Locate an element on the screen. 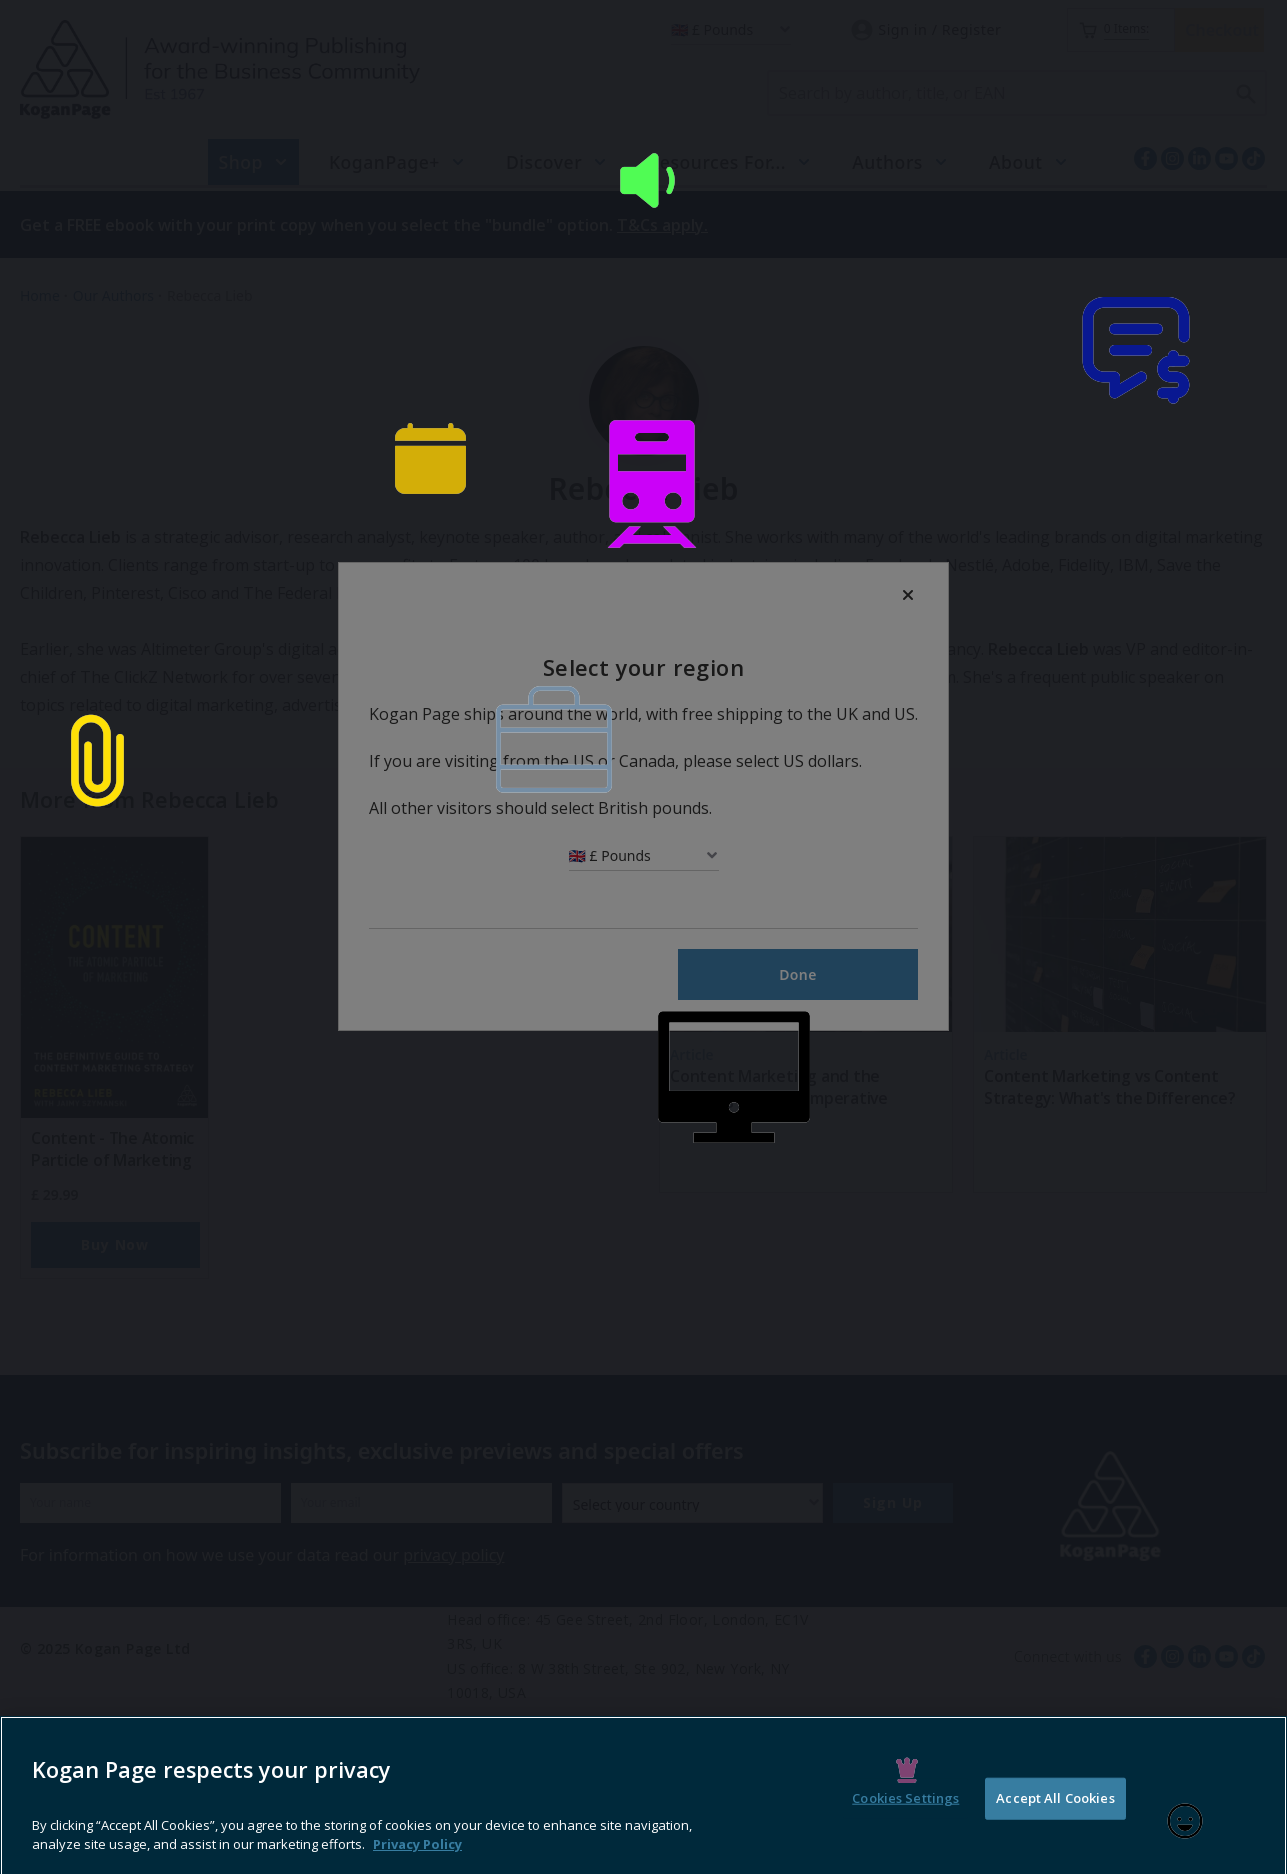 This screenshot has width=1287, height=1874. view calendar with no events scheduled is located at coordinates (430, 458).